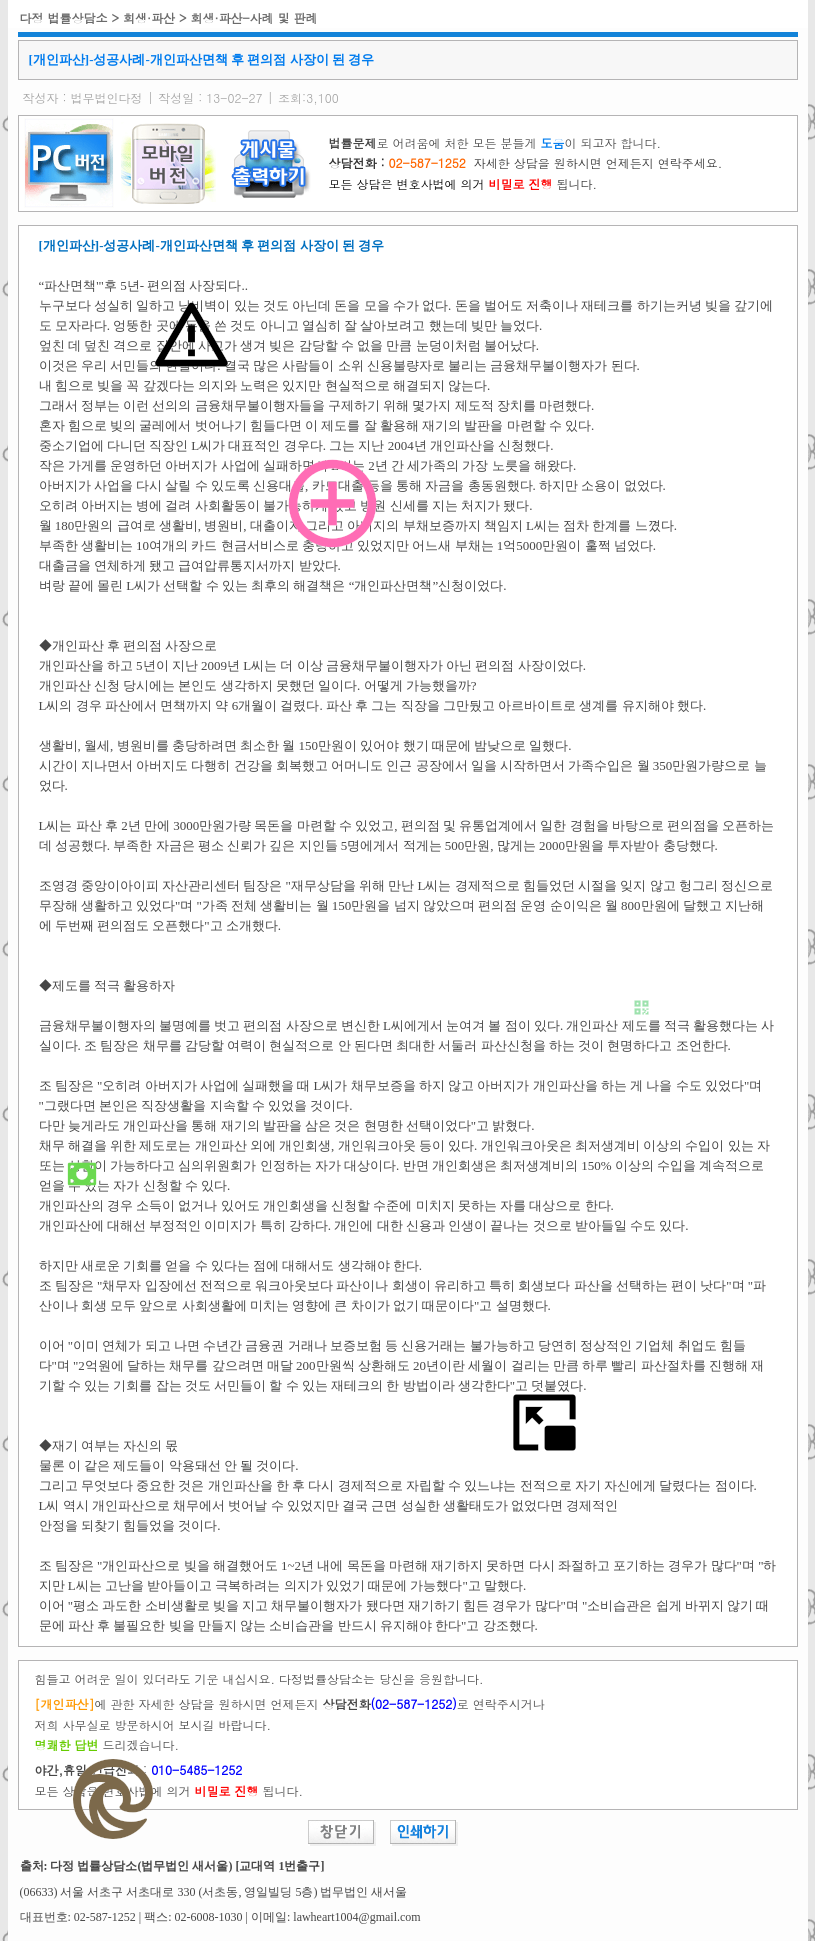 This screenshot has width=815, height=1941. What do you see at coordinates (641, 1007) in the screenshot?
I see `scan or generate a QR code` at bounding box center [641, 1007].